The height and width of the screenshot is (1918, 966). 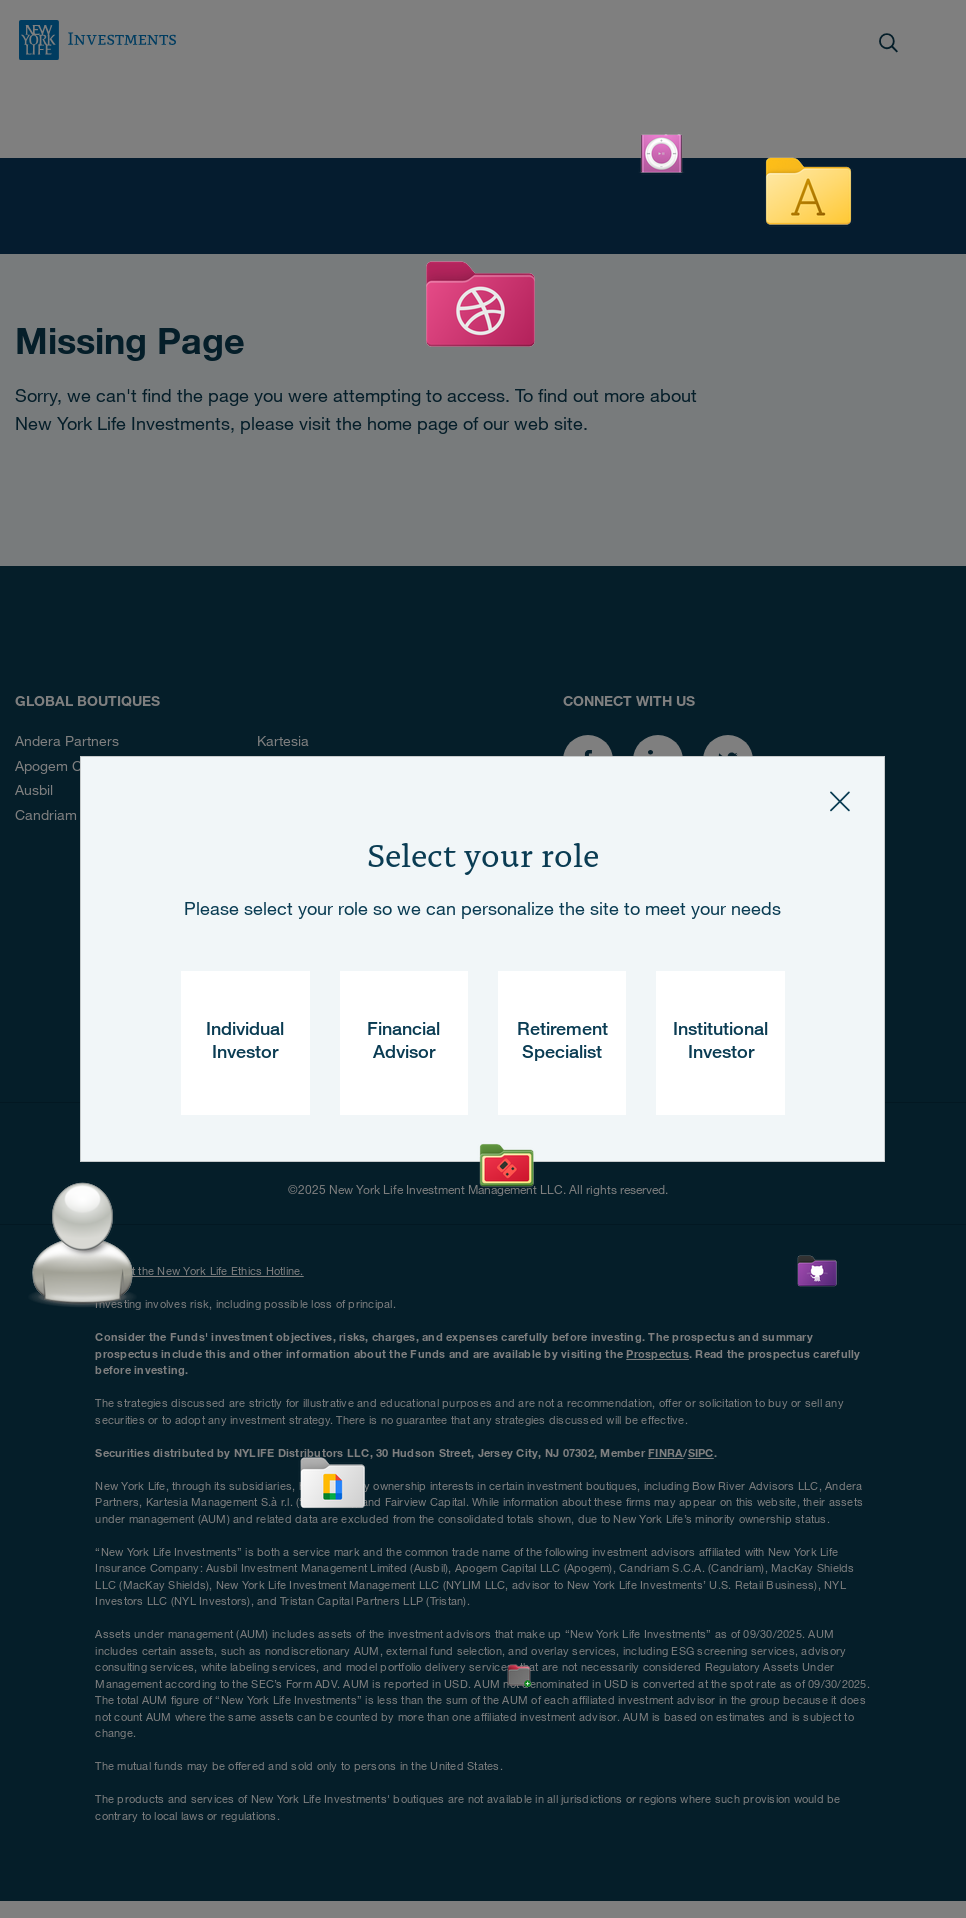 I want to click on iPod shuffle device connected, so click(x=661, y=153).